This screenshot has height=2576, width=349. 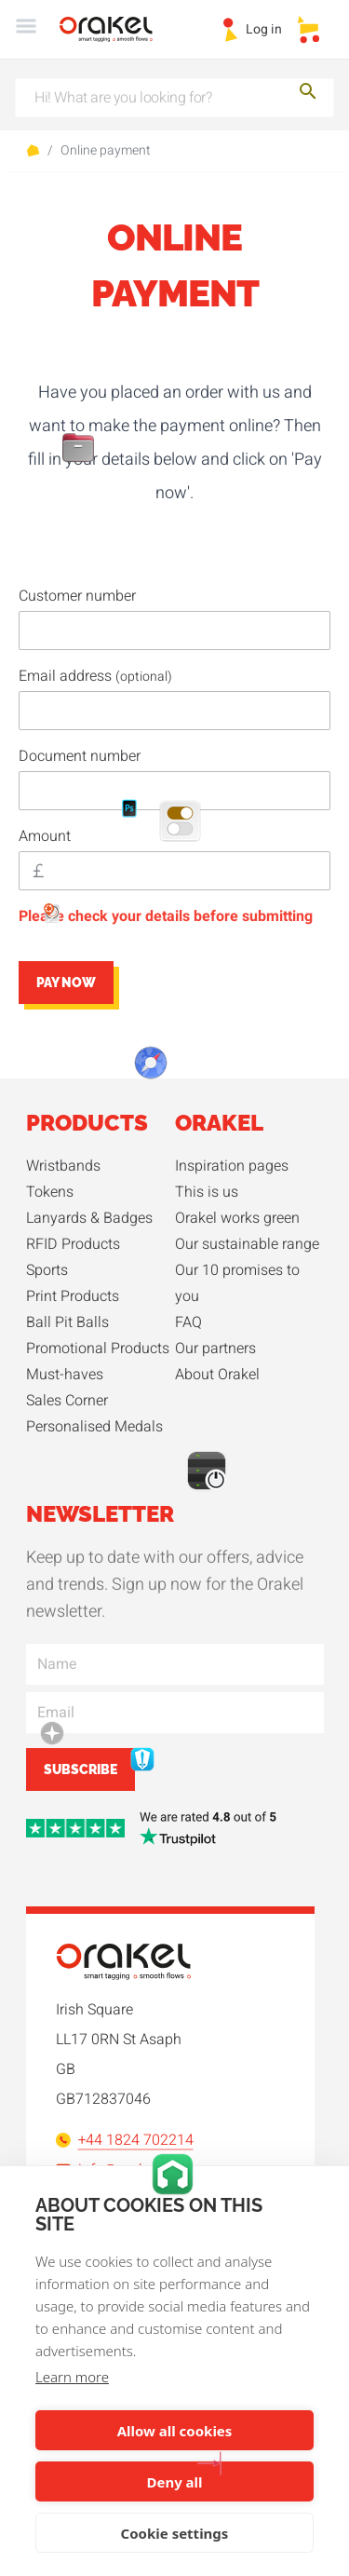 What do you see at coordinates (209, 2463) in the screenshot?
I see `go to the last item or page` at bounding box center [209, 2463].